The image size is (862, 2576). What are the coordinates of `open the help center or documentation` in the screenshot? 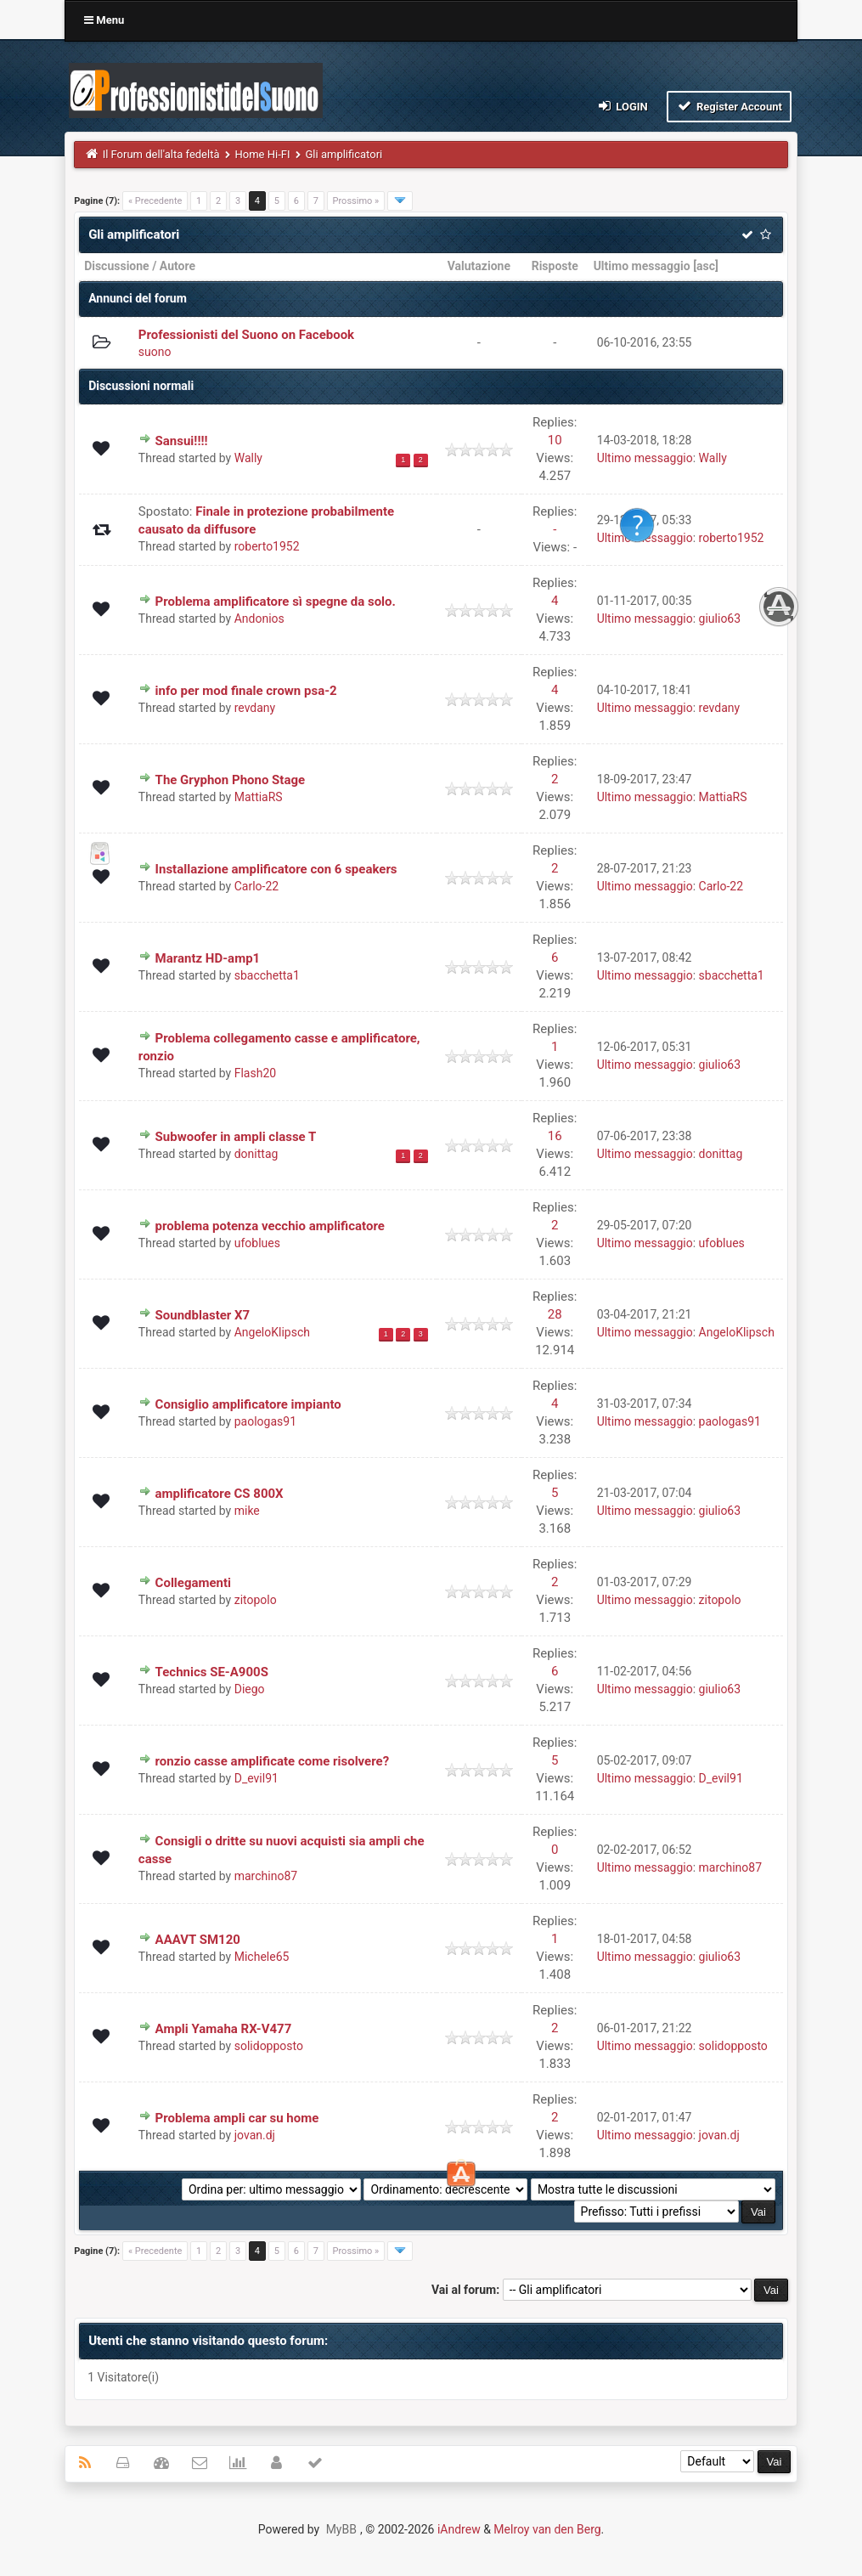 It's located at (637, 525).